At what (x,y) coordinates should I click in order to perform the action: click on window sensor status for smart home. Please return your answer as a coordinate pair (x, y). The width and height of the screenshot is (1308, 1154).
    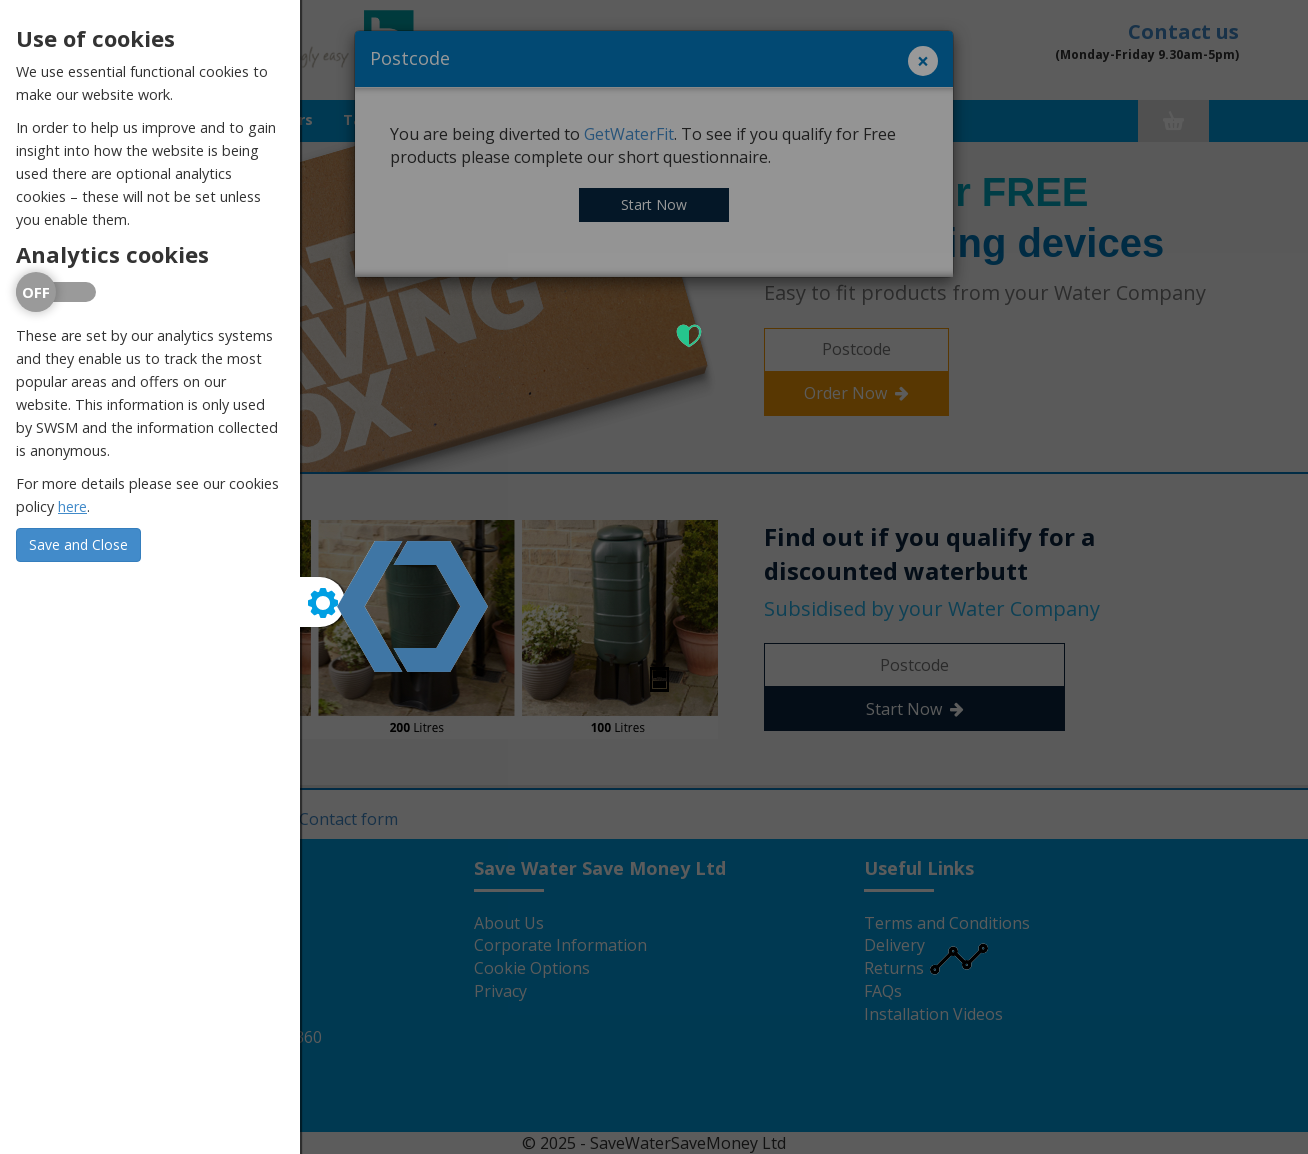
    Looking at the image, I should click on (659, 679).